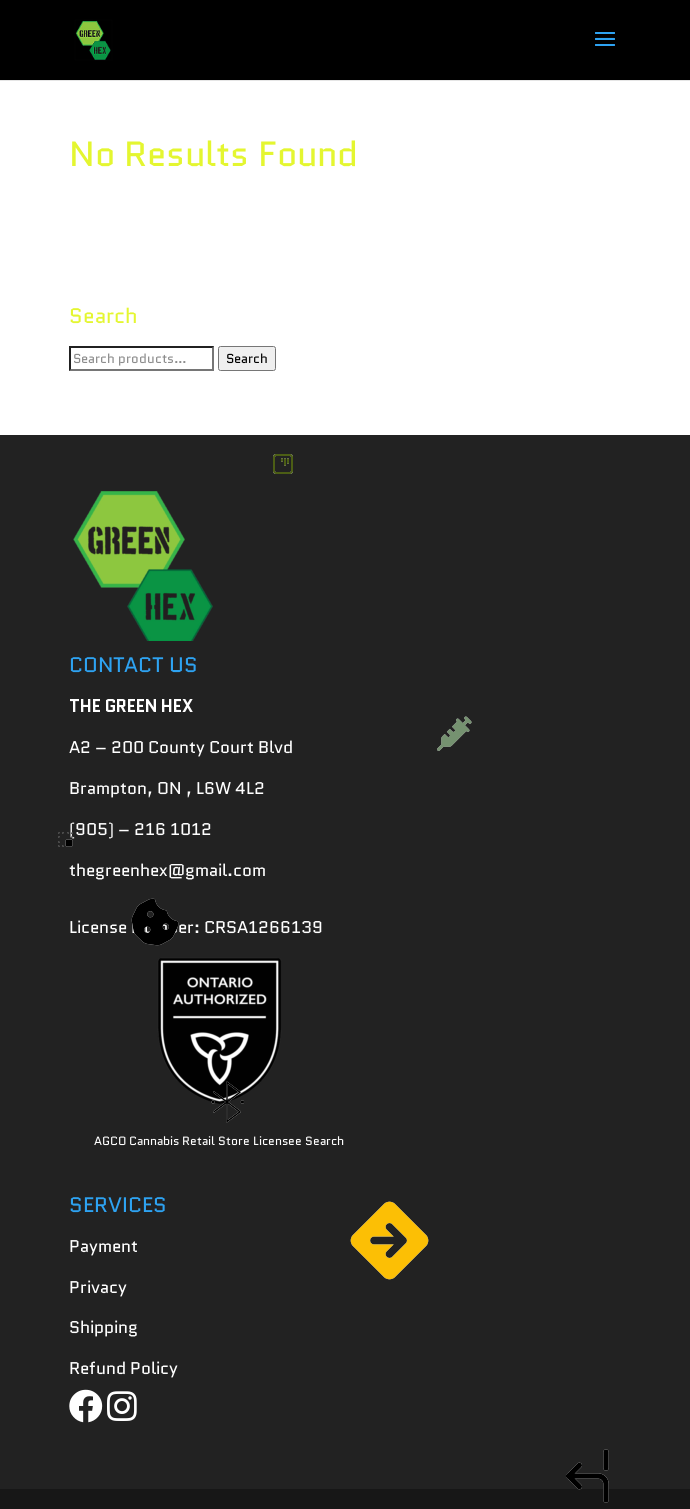 The width and height of the screenshot is (690, 1509). What do you see at coordinates (283, 464) in the screenshot?
I see `align content to top-right corner` at bounding box center [283, 464].